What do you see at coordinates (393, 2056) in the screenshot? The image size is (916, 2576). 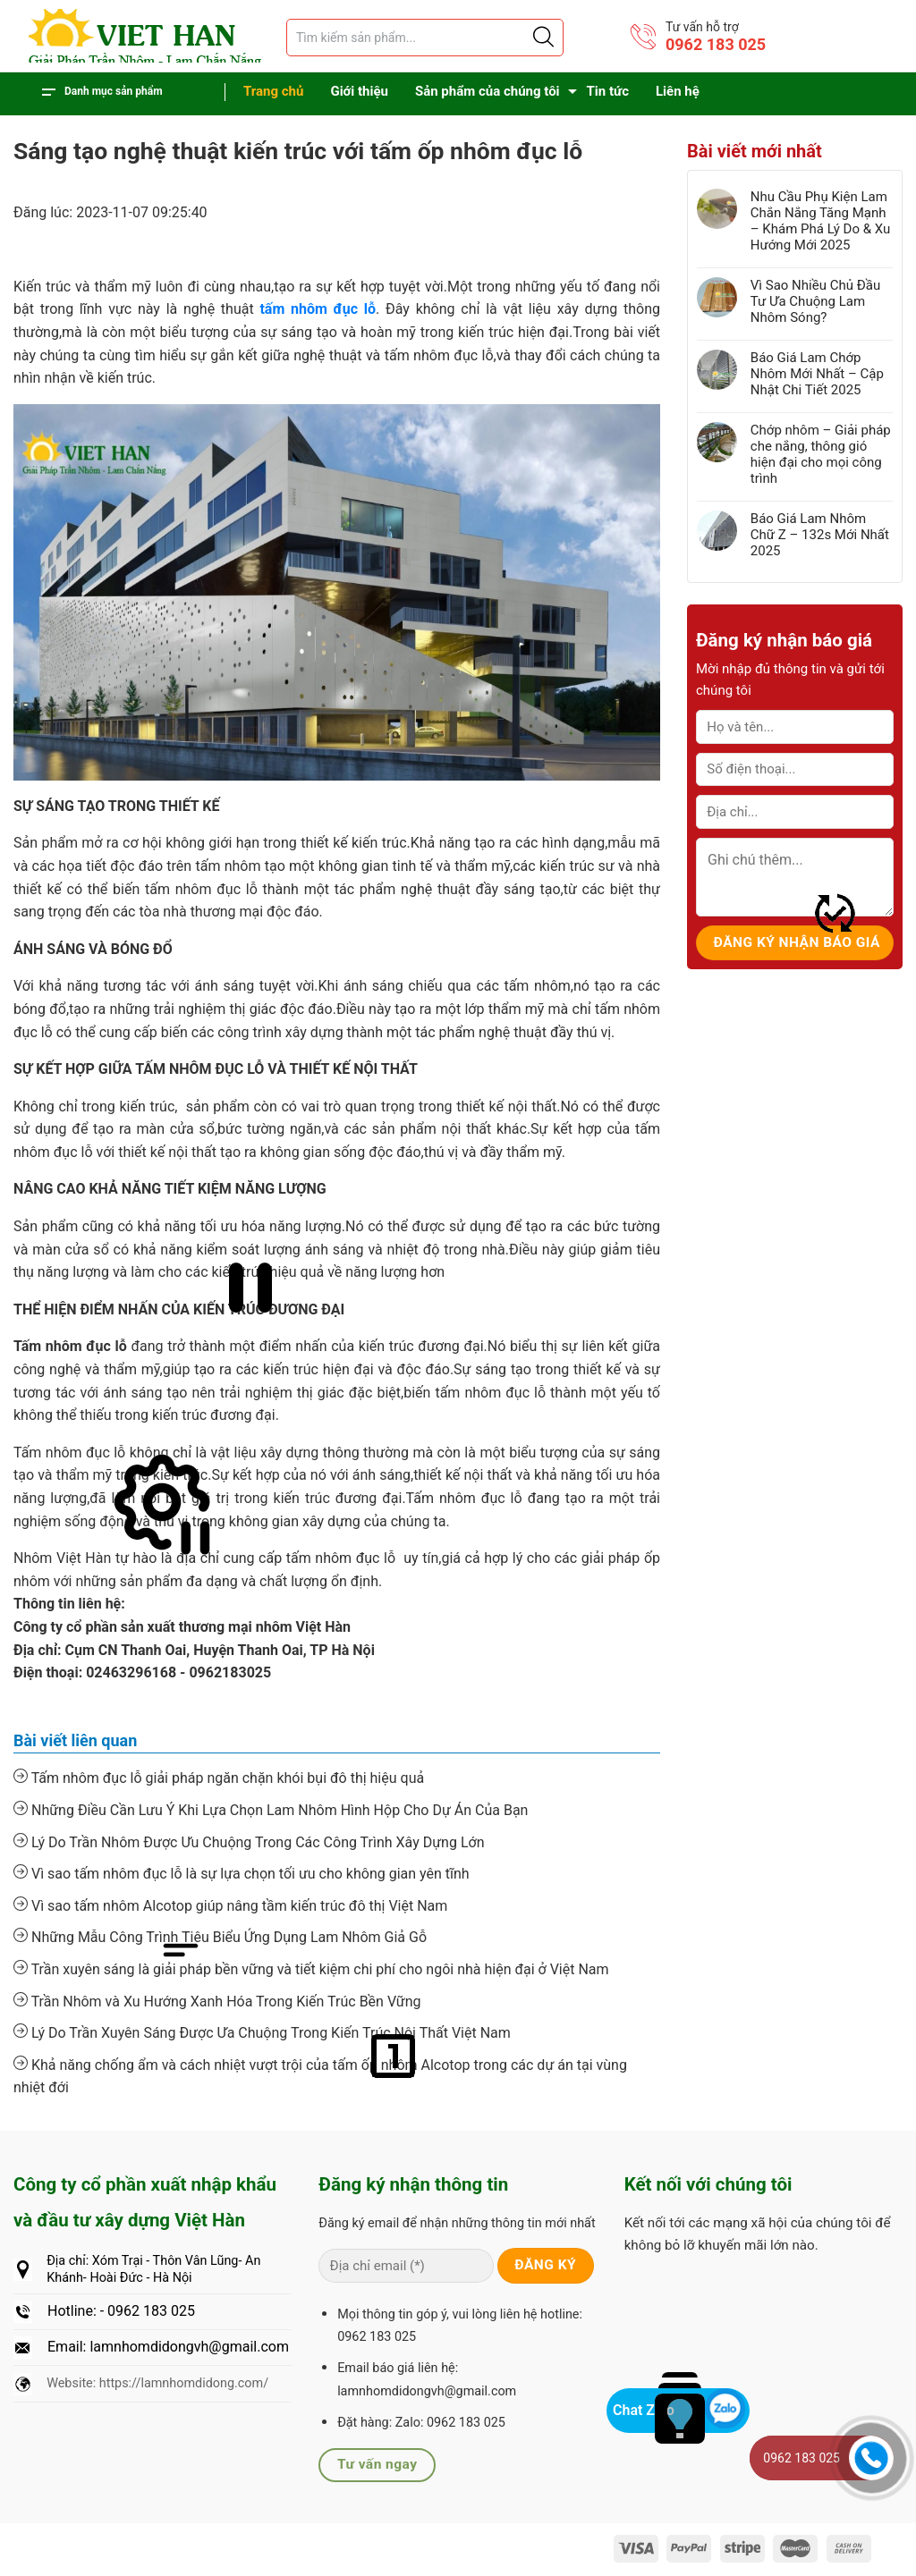 I see `select option one or first choice` at bounding box center [393, 2056].